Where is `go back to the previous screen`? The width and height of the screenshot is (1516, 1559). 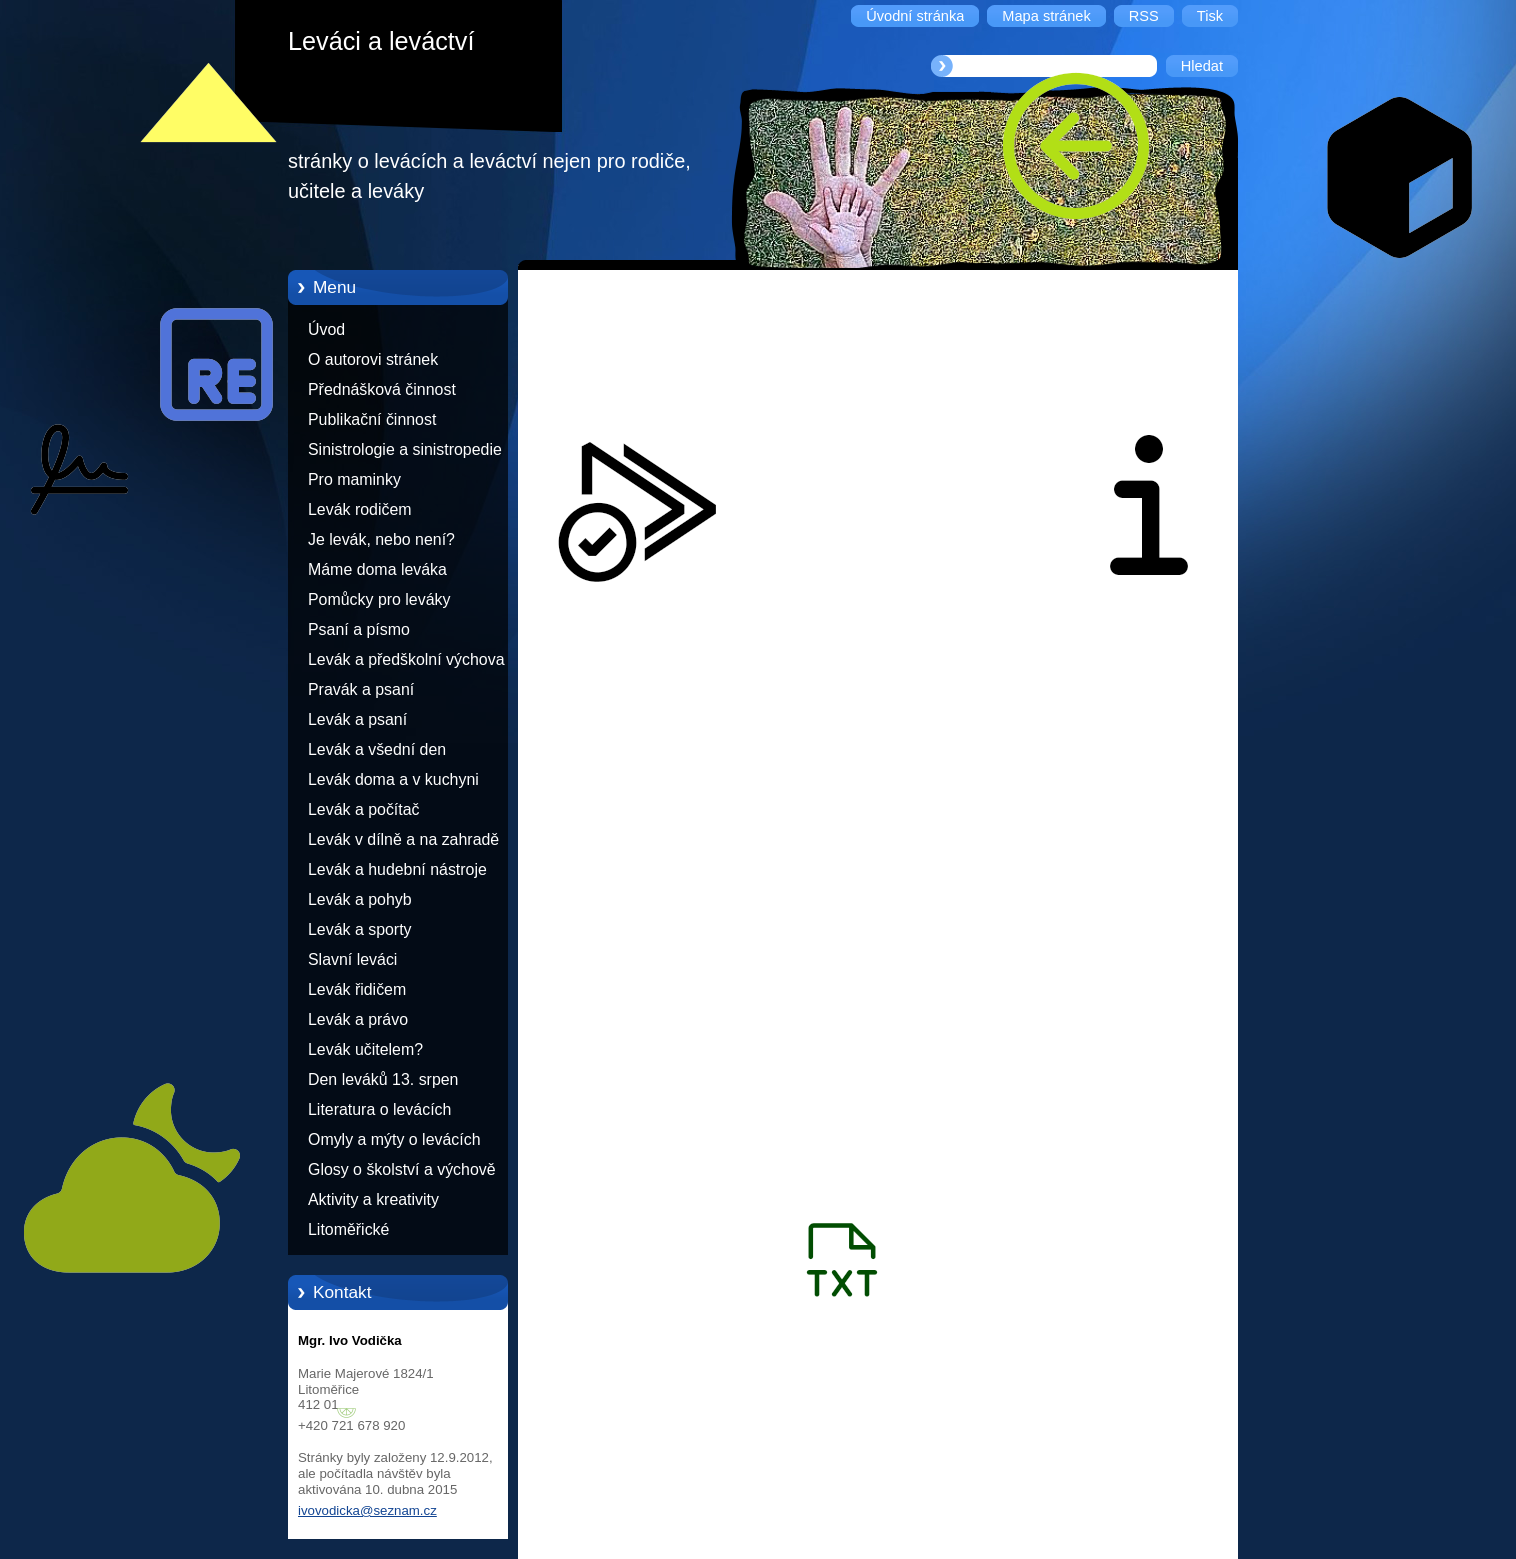
go back to the previous screen is located at coordinates (1076, 146).